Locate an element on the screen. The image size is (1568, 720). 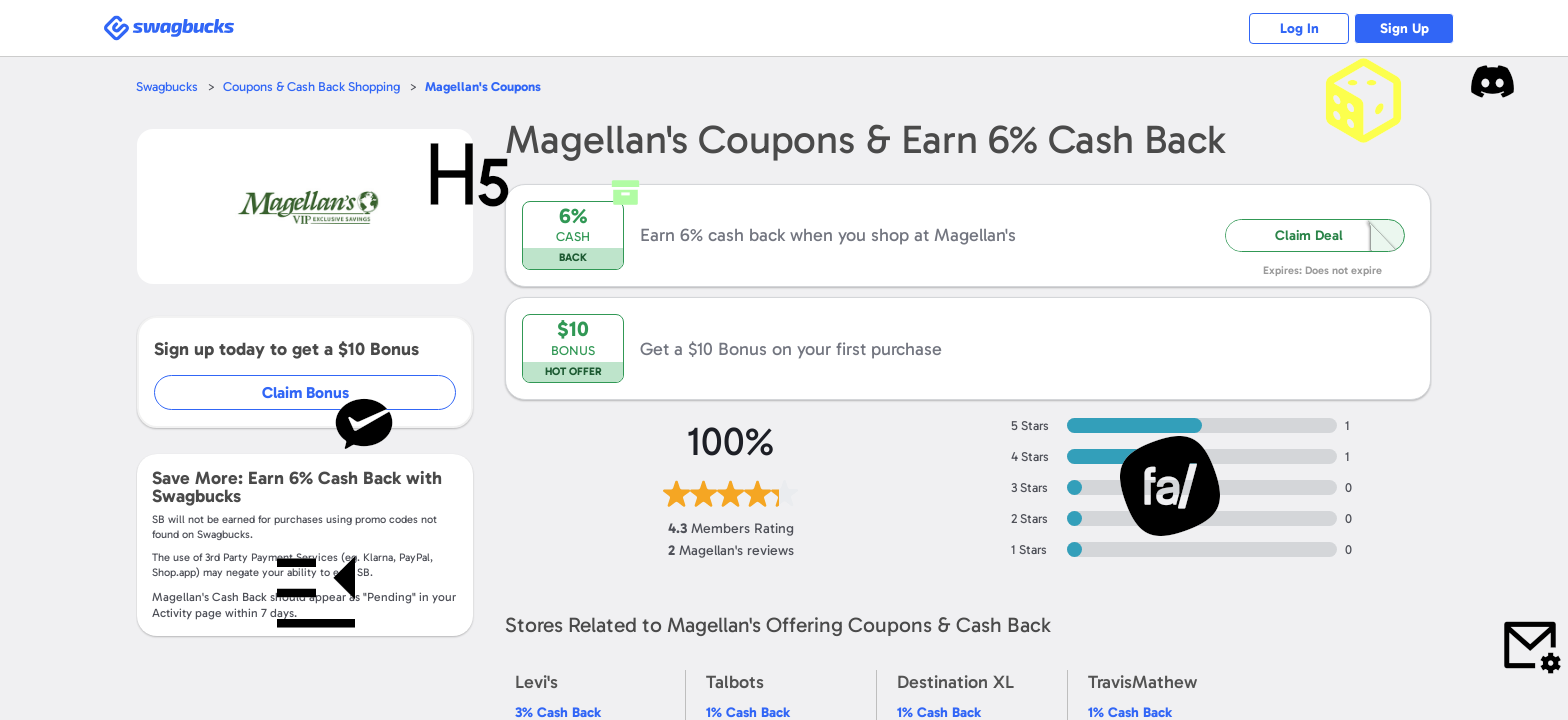
collapse or hide the sidebar menu is located at coordinates (316, 593).